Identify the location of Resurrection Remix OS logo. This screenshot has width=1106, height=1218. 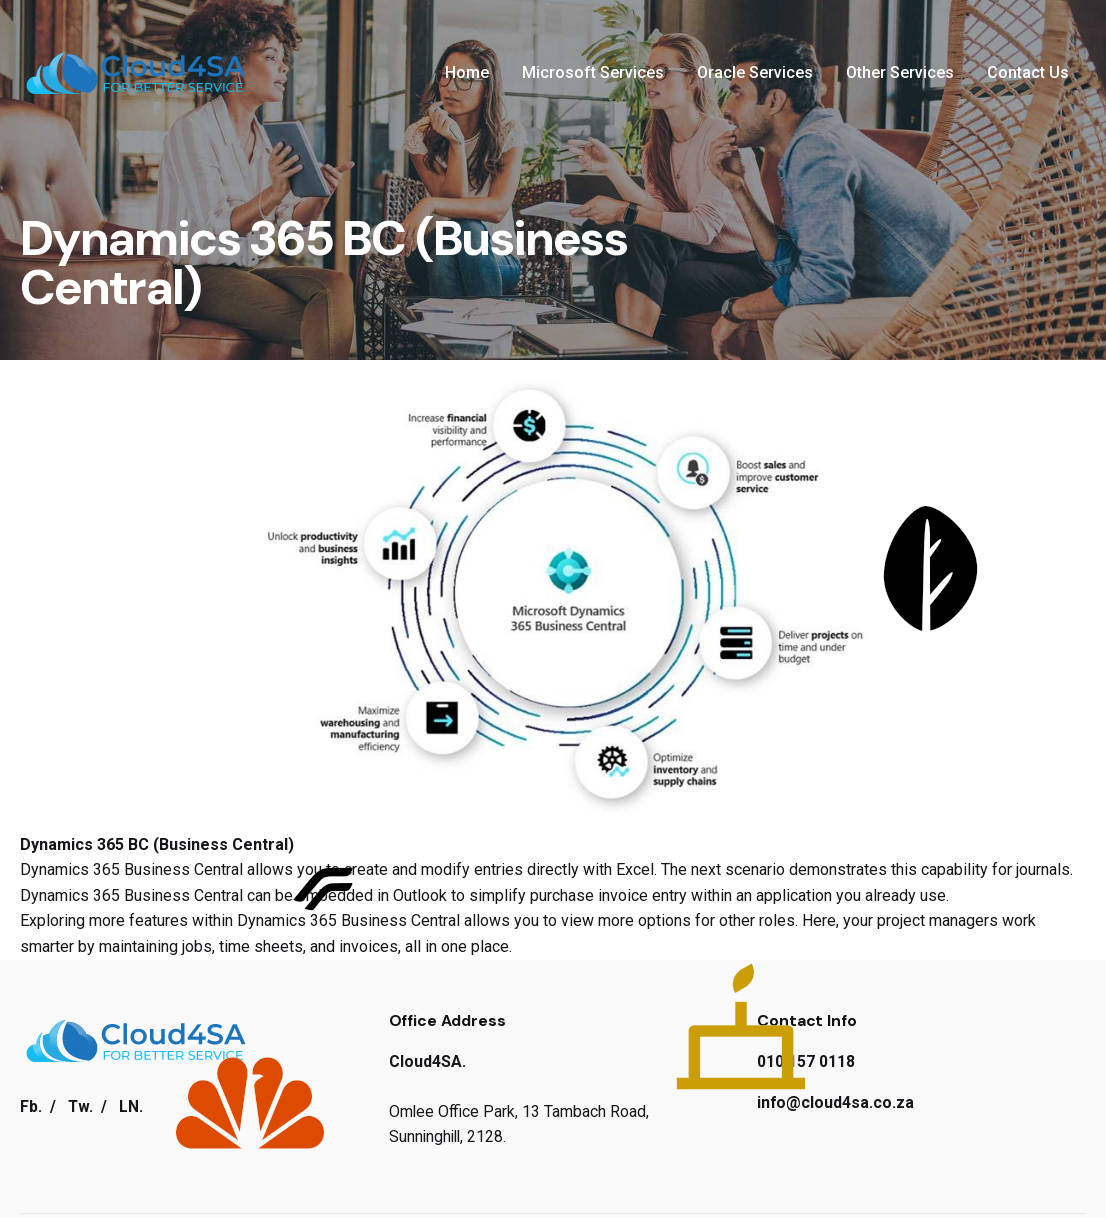
(323, 889).